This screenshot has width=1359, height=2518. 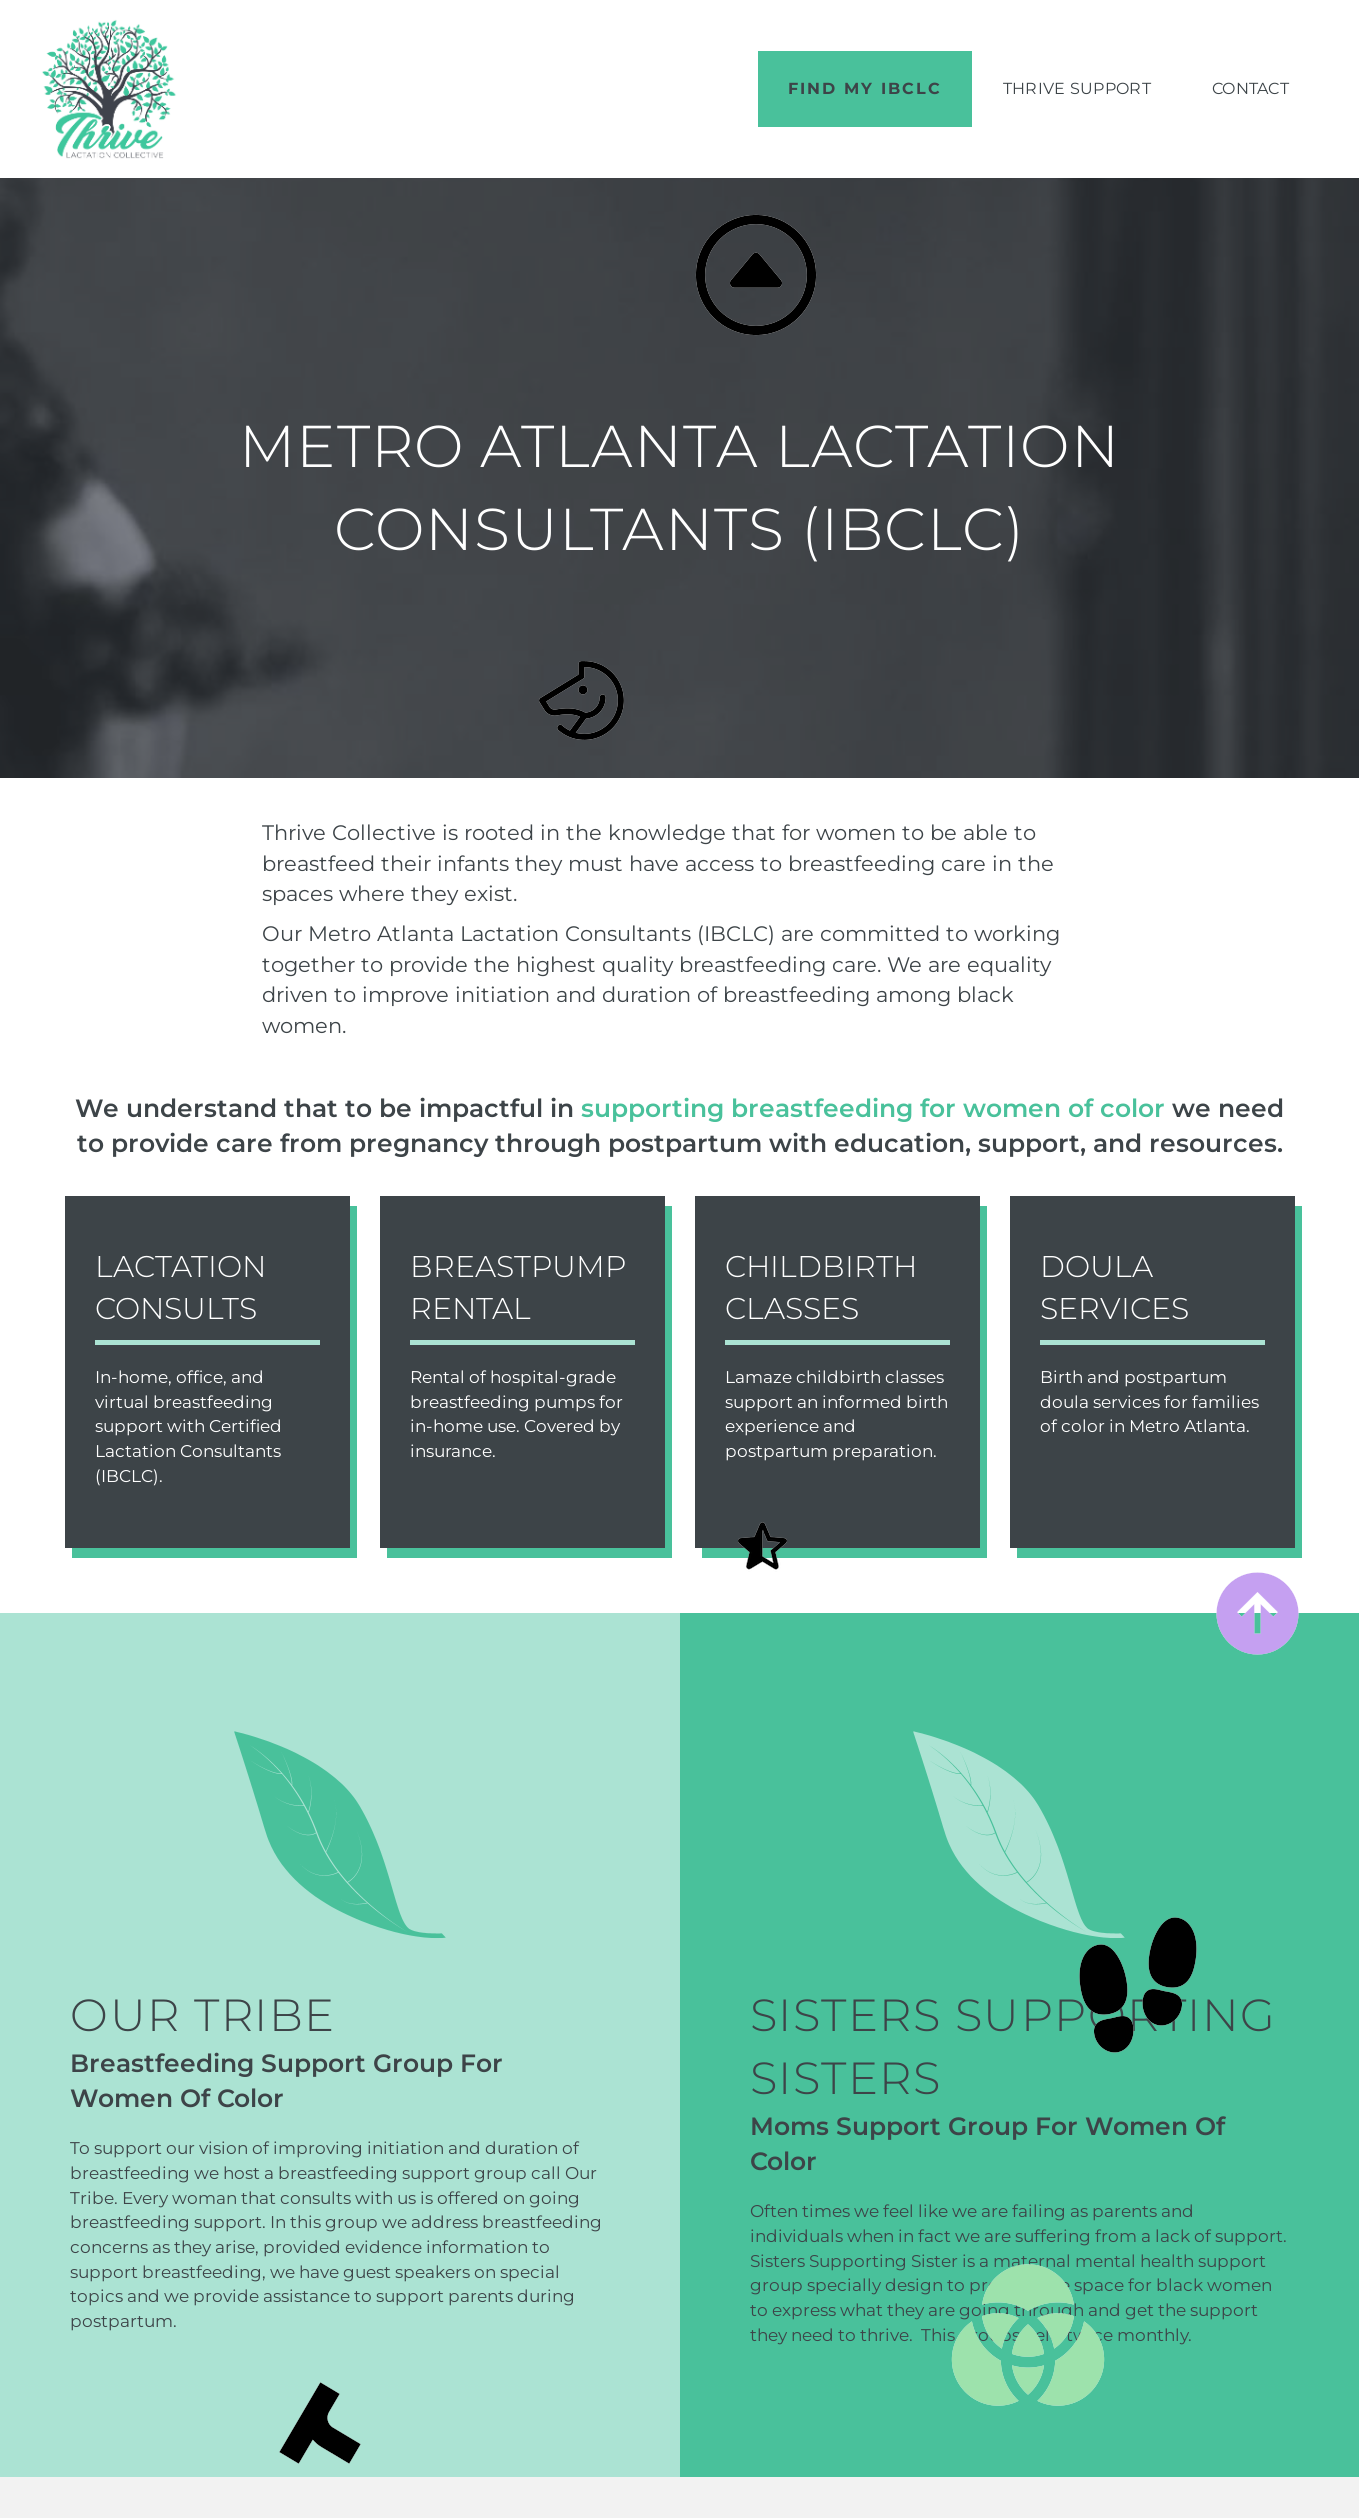 I want to click on access equestrian or horse-related content, so click(x=584, y=700).